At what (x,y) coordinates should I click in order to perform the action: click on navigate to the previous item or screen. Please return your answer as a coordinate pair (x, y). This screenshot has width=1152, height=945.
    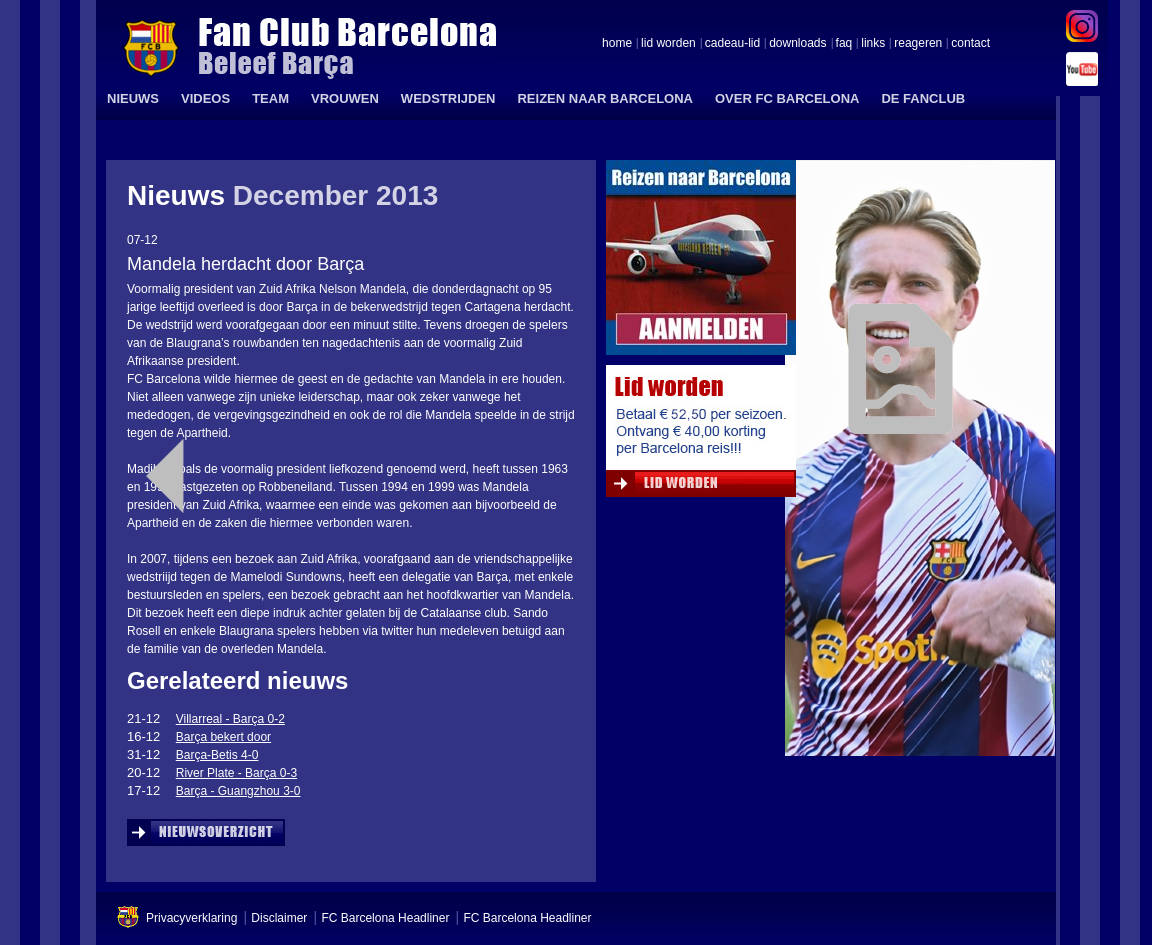
    Looking at the image, I should click on (168, 476).